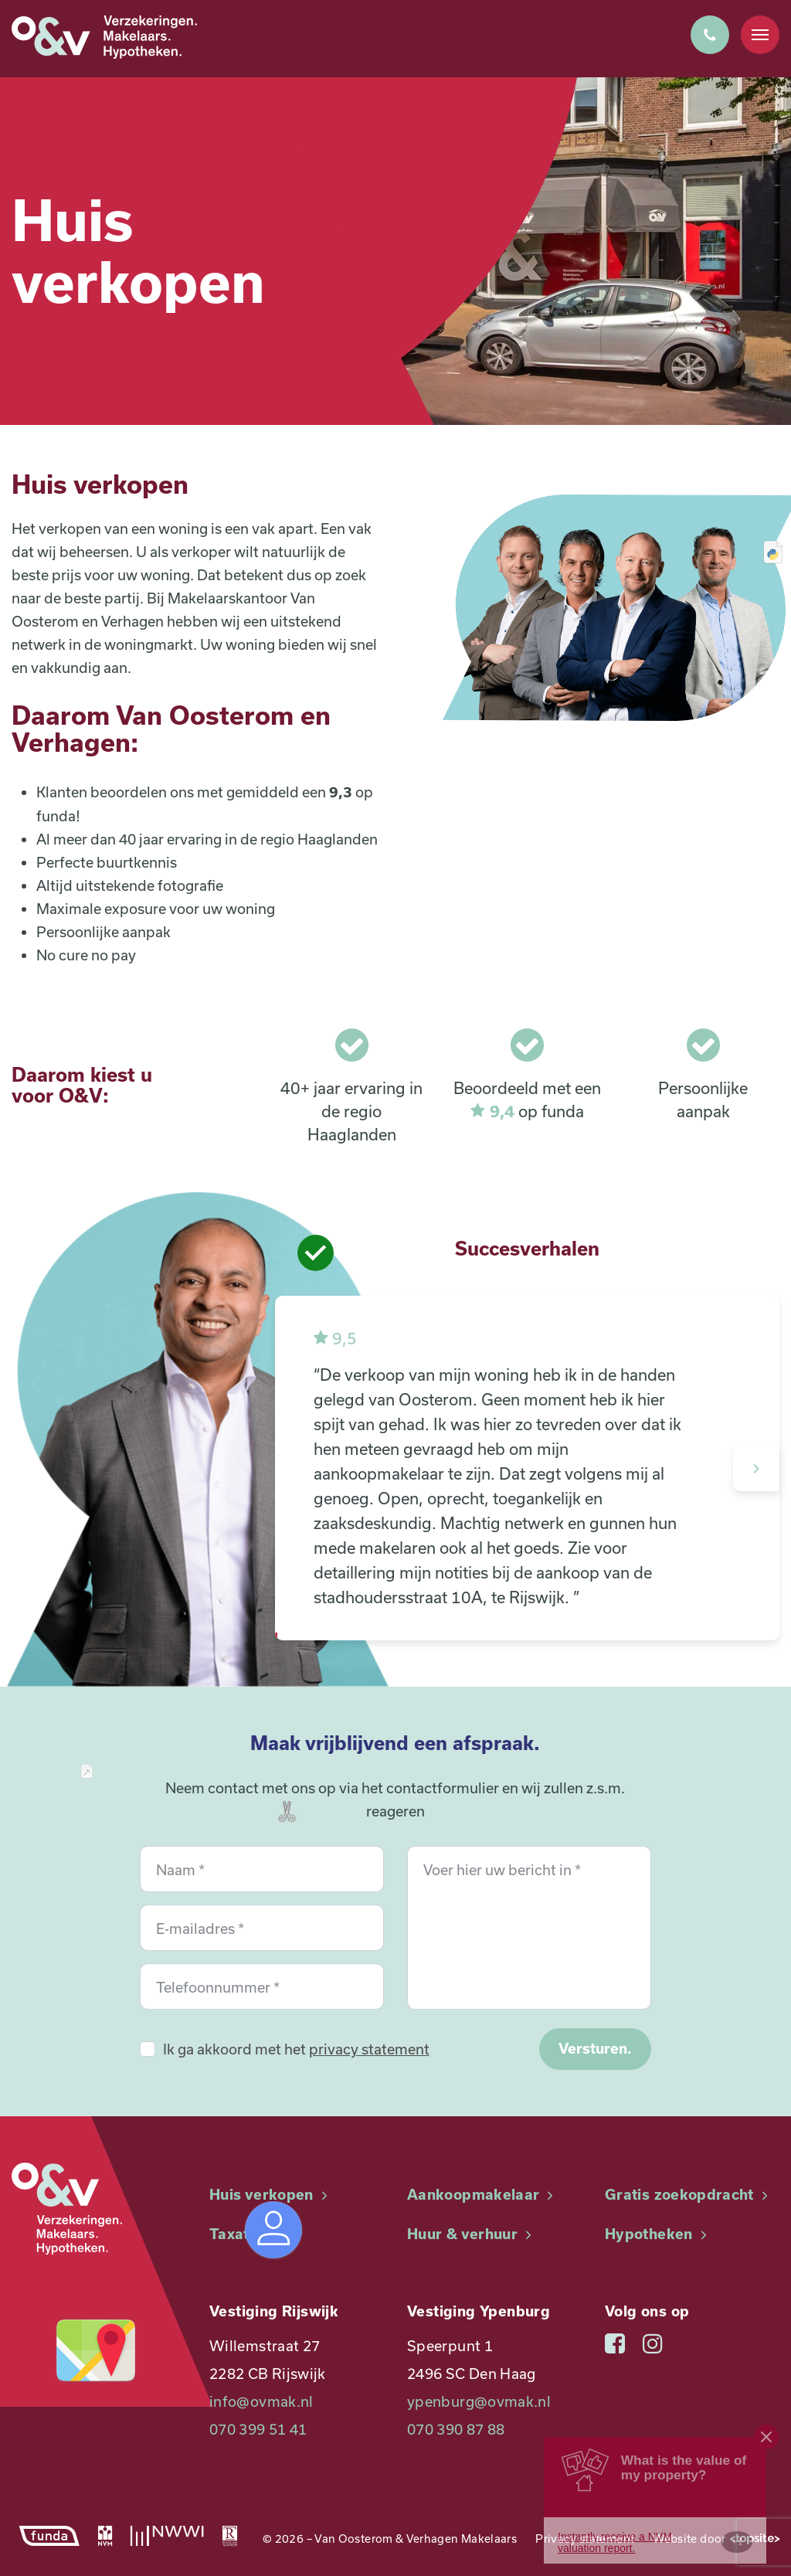 The height and width of the screenshot is (2576, 791). What do you see at coordinates (96, 2350) in the screenshot?
I see `open gnome maps application` at bounding box center [96, 2350].